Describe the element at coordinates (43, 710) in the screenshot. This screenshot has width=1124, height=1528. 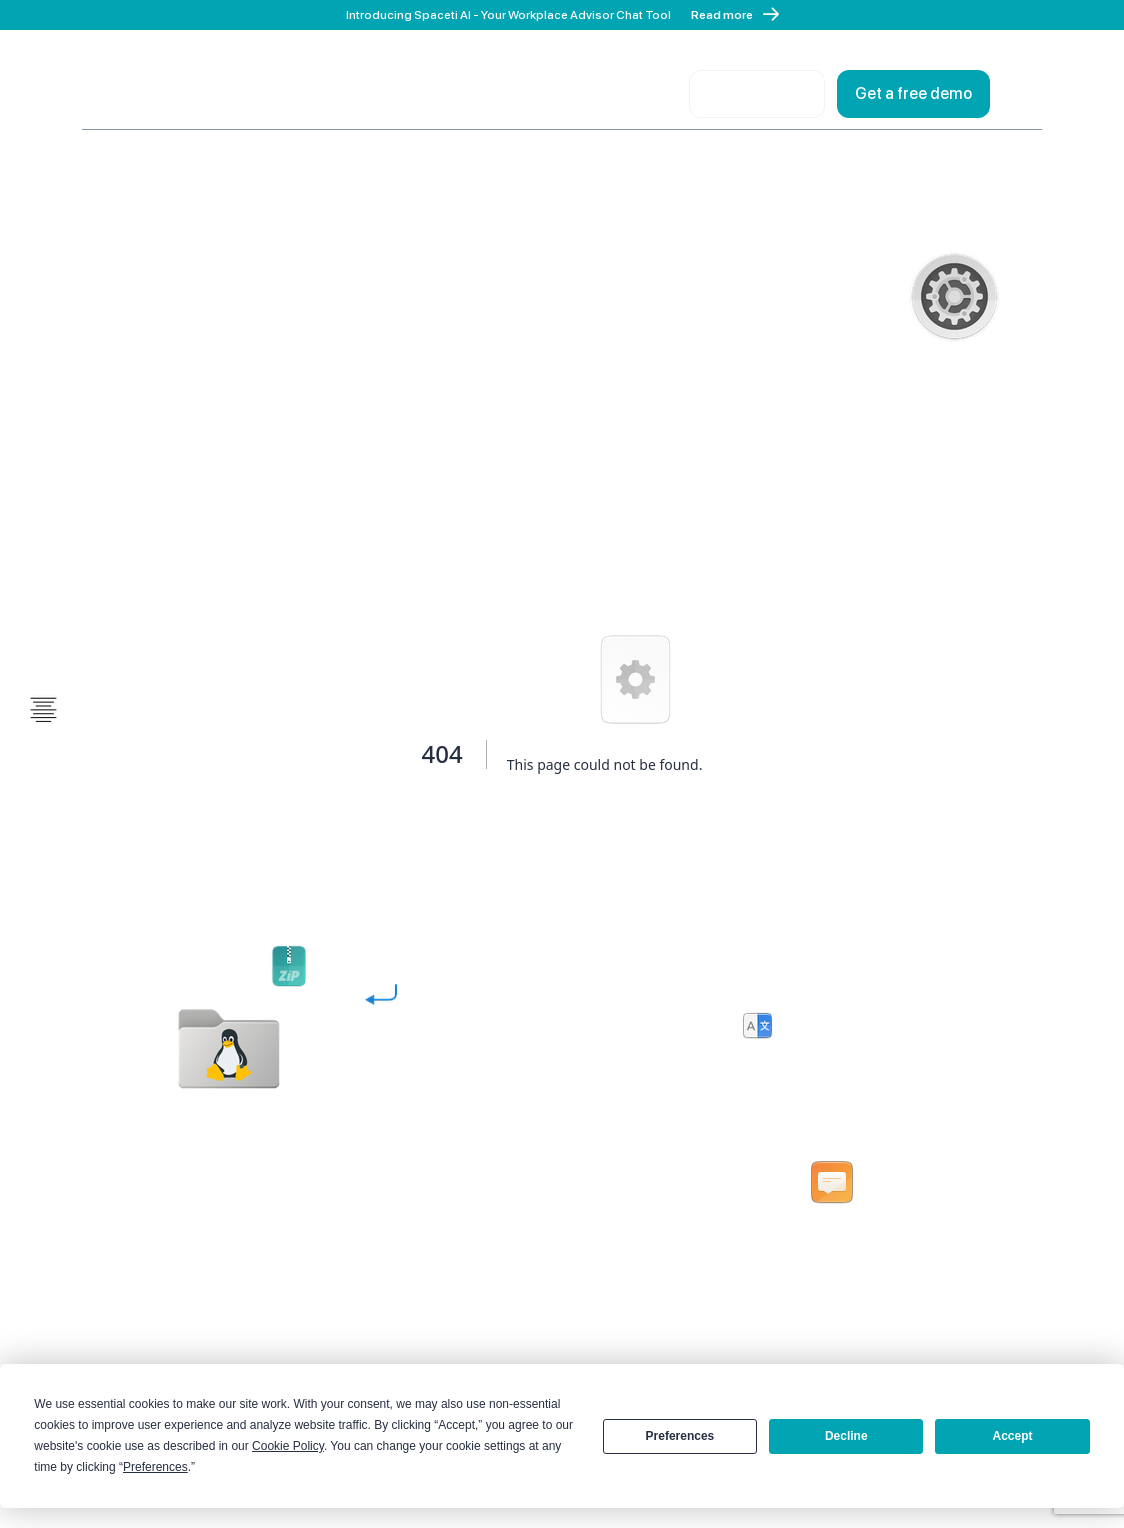
I see `center align text` at that location.